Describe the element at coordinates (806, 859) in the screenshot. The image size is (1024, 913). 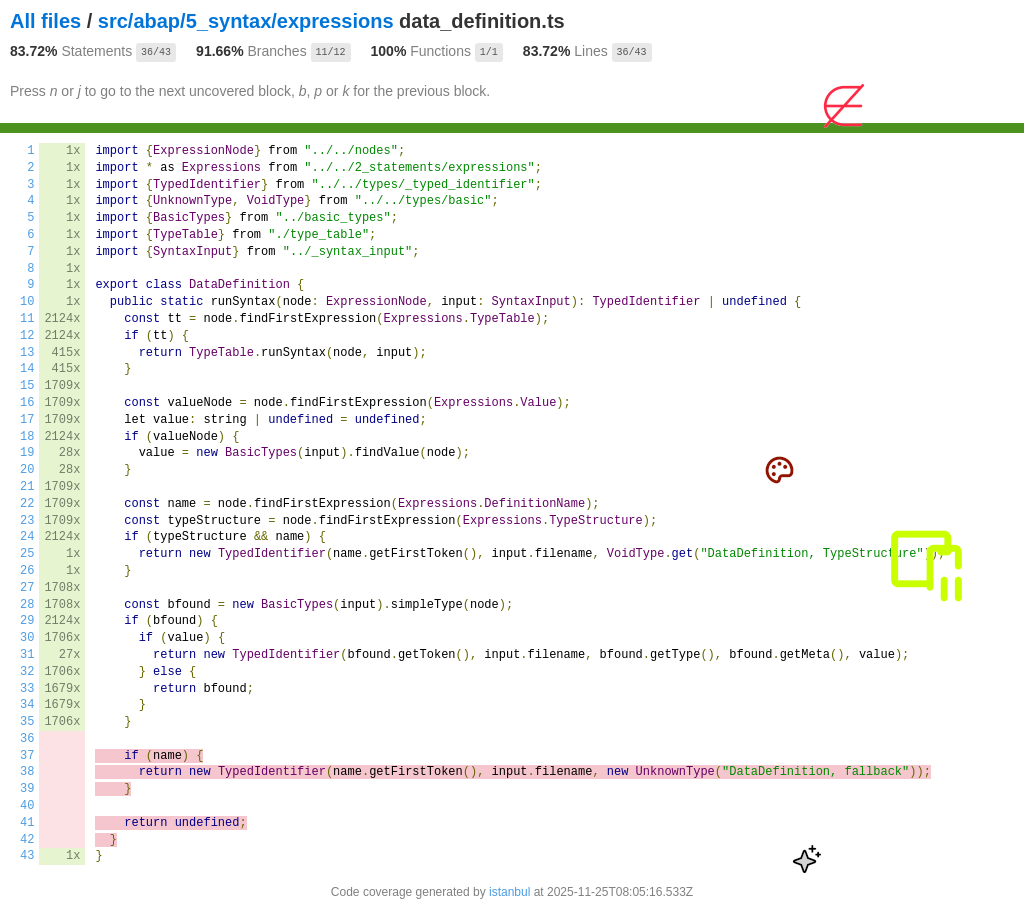
I see `indicates AI-generated or enhanced content` at that location.